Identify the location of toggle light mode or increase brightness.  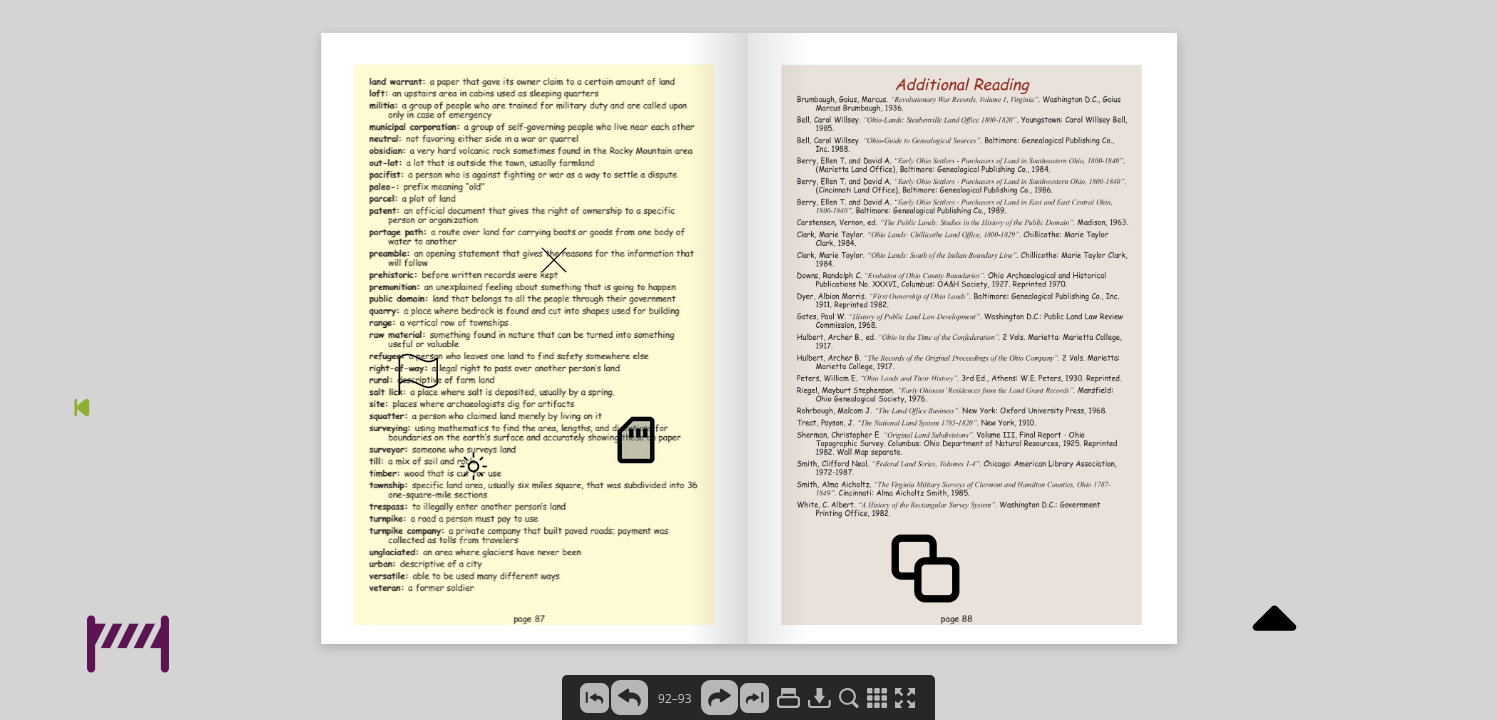
(473, 466).